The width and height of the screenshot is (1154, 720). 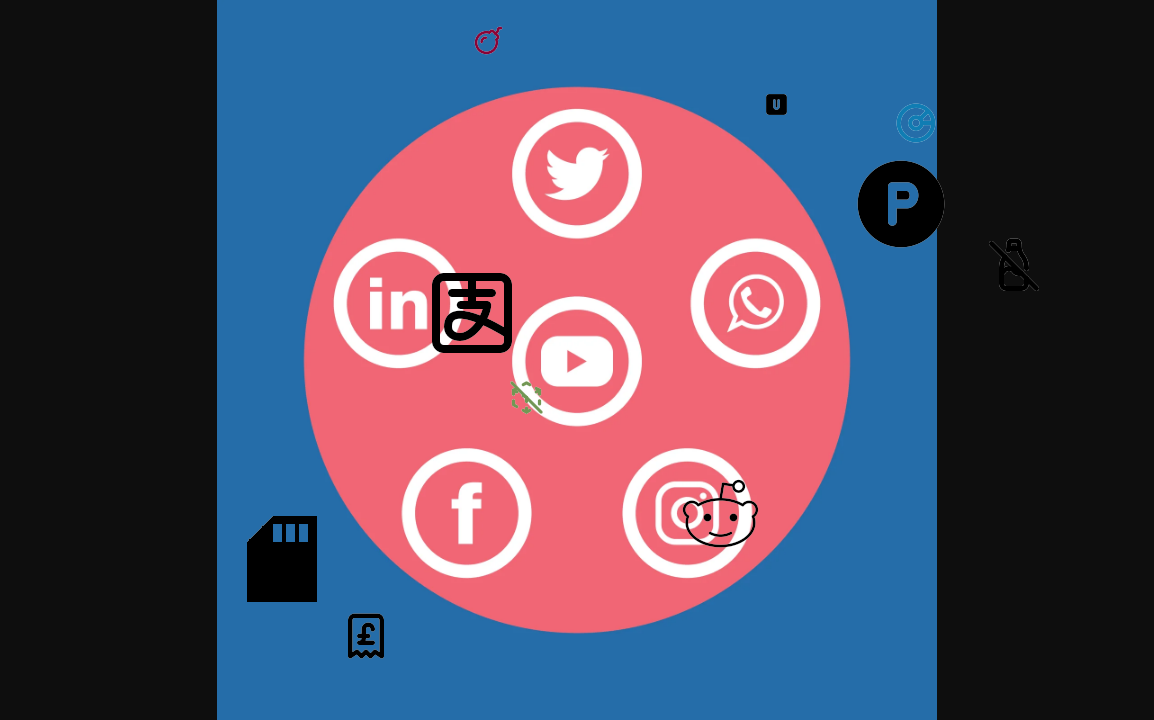 What do you see at coordinates (526, 397) in the screenshot?
I see `3D object view is disabled` at bounding box center [526, 397].